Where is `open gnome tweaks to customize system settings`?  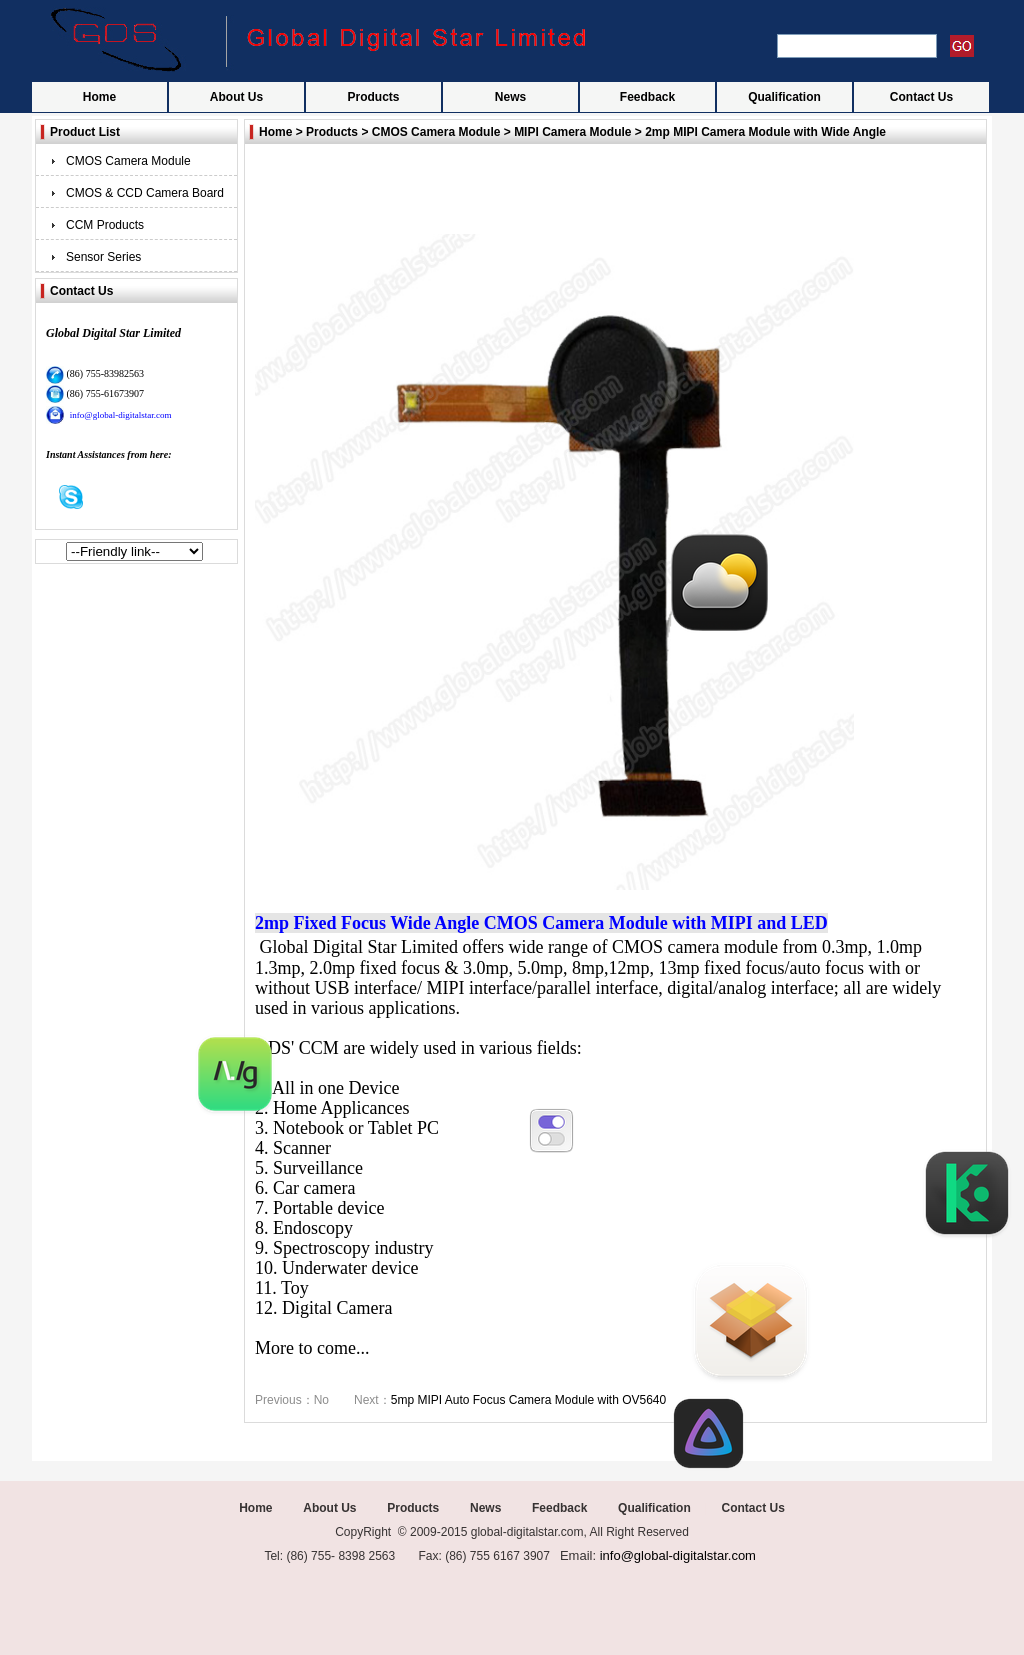 open gnome tweaks to customize system settings is located at coordinates (551, 1130).